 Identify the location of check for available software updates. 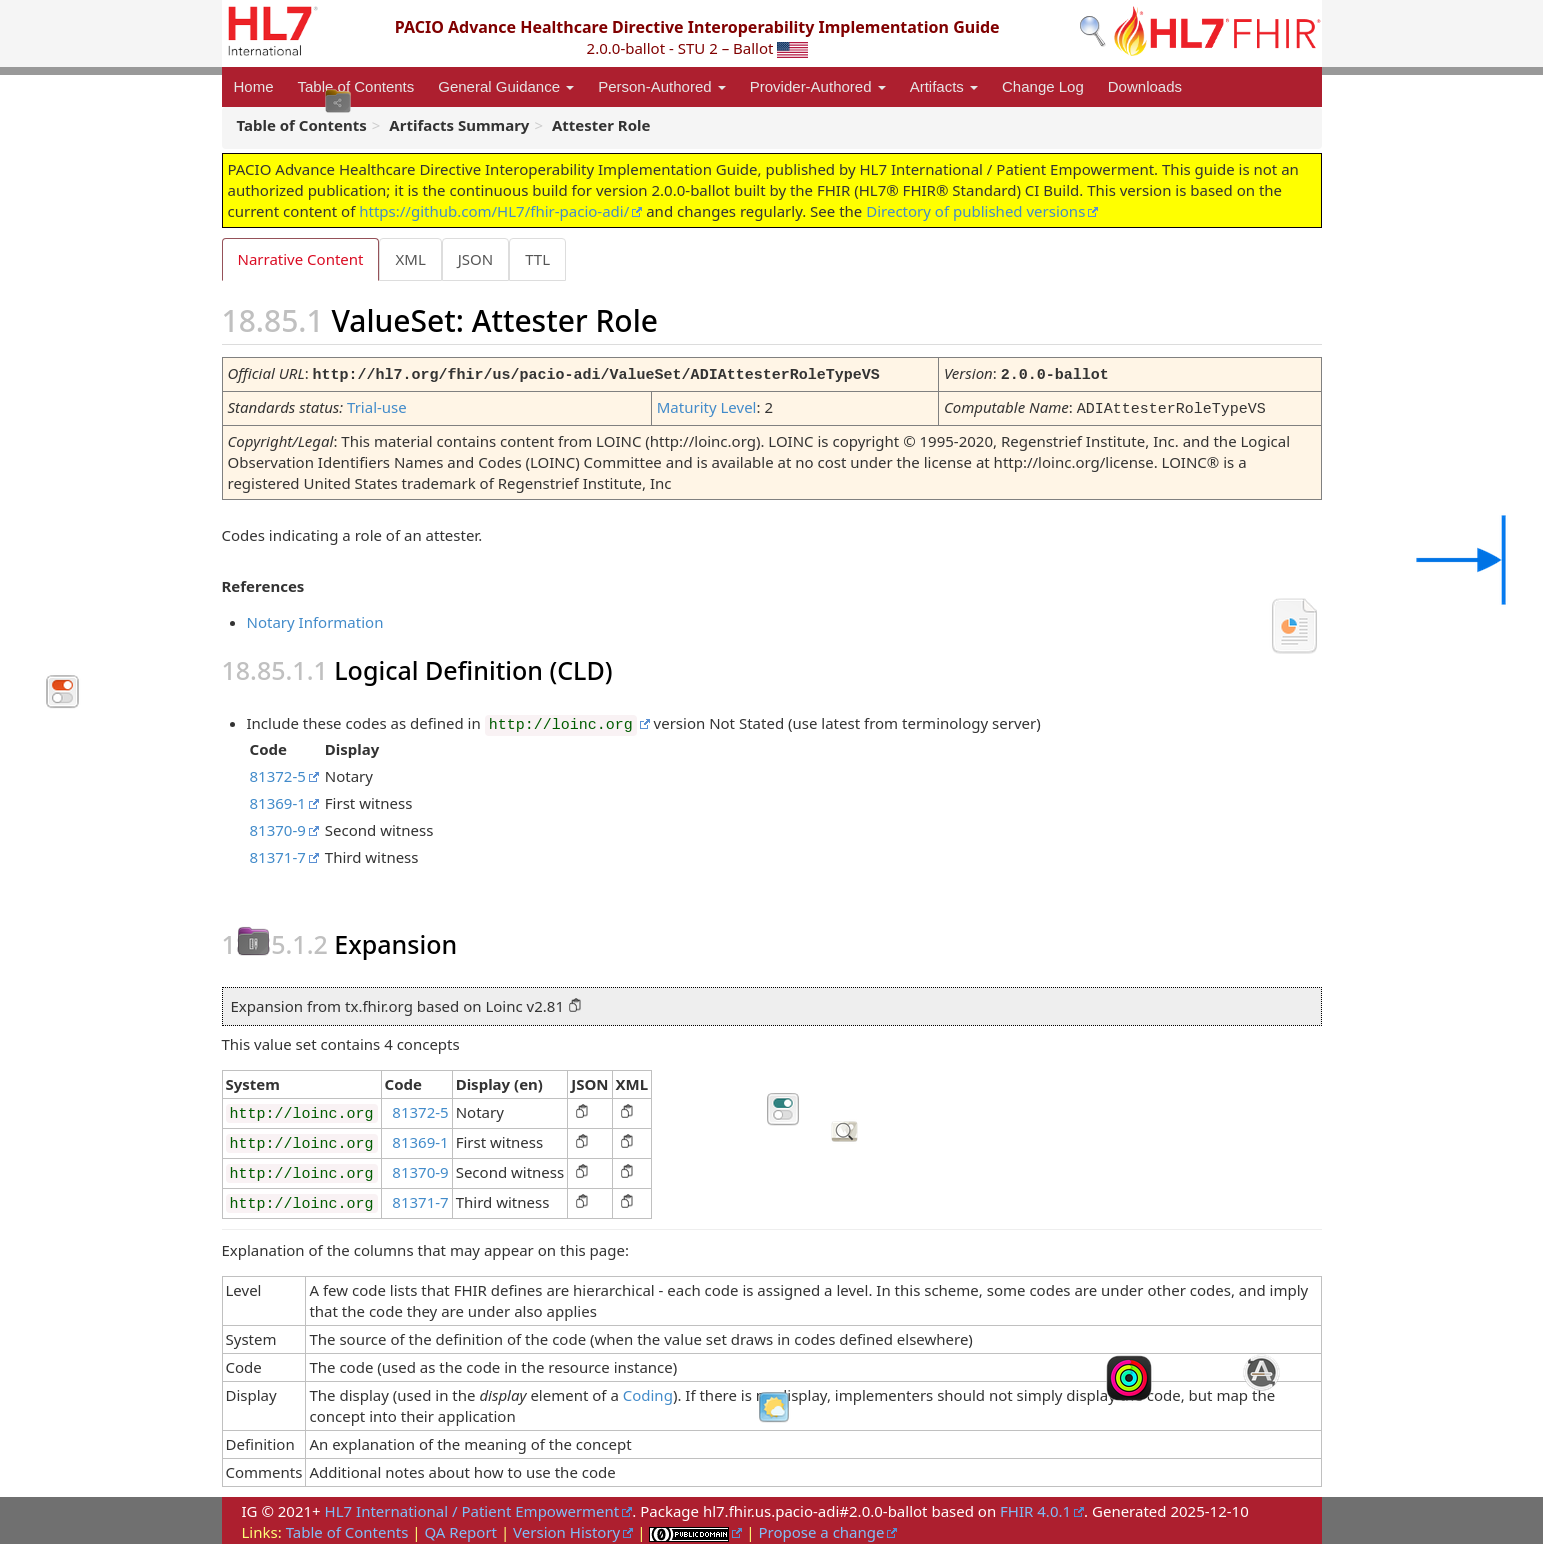
(1261, 1372).